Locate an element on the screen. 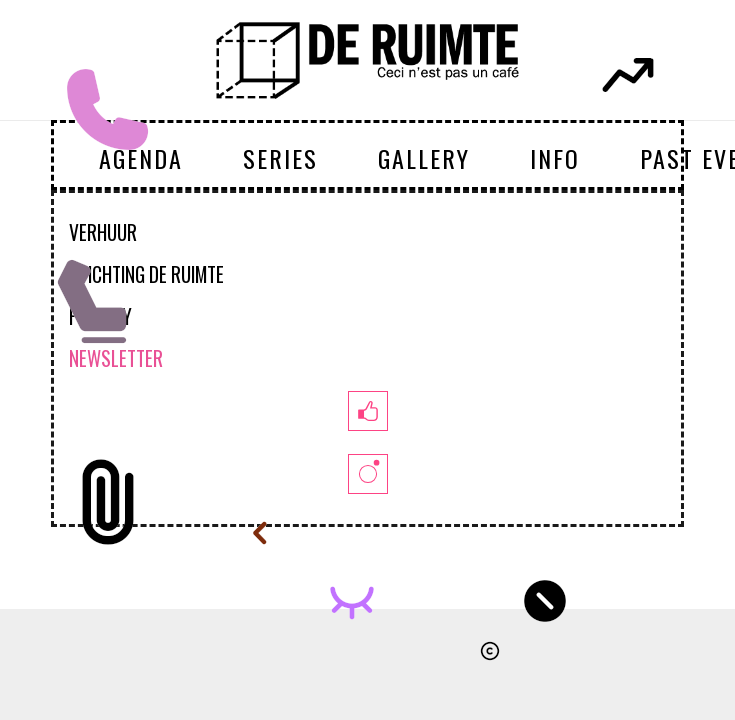 The image size is (735, 720). go back to the previous screen is located at coordinates (261, 533).